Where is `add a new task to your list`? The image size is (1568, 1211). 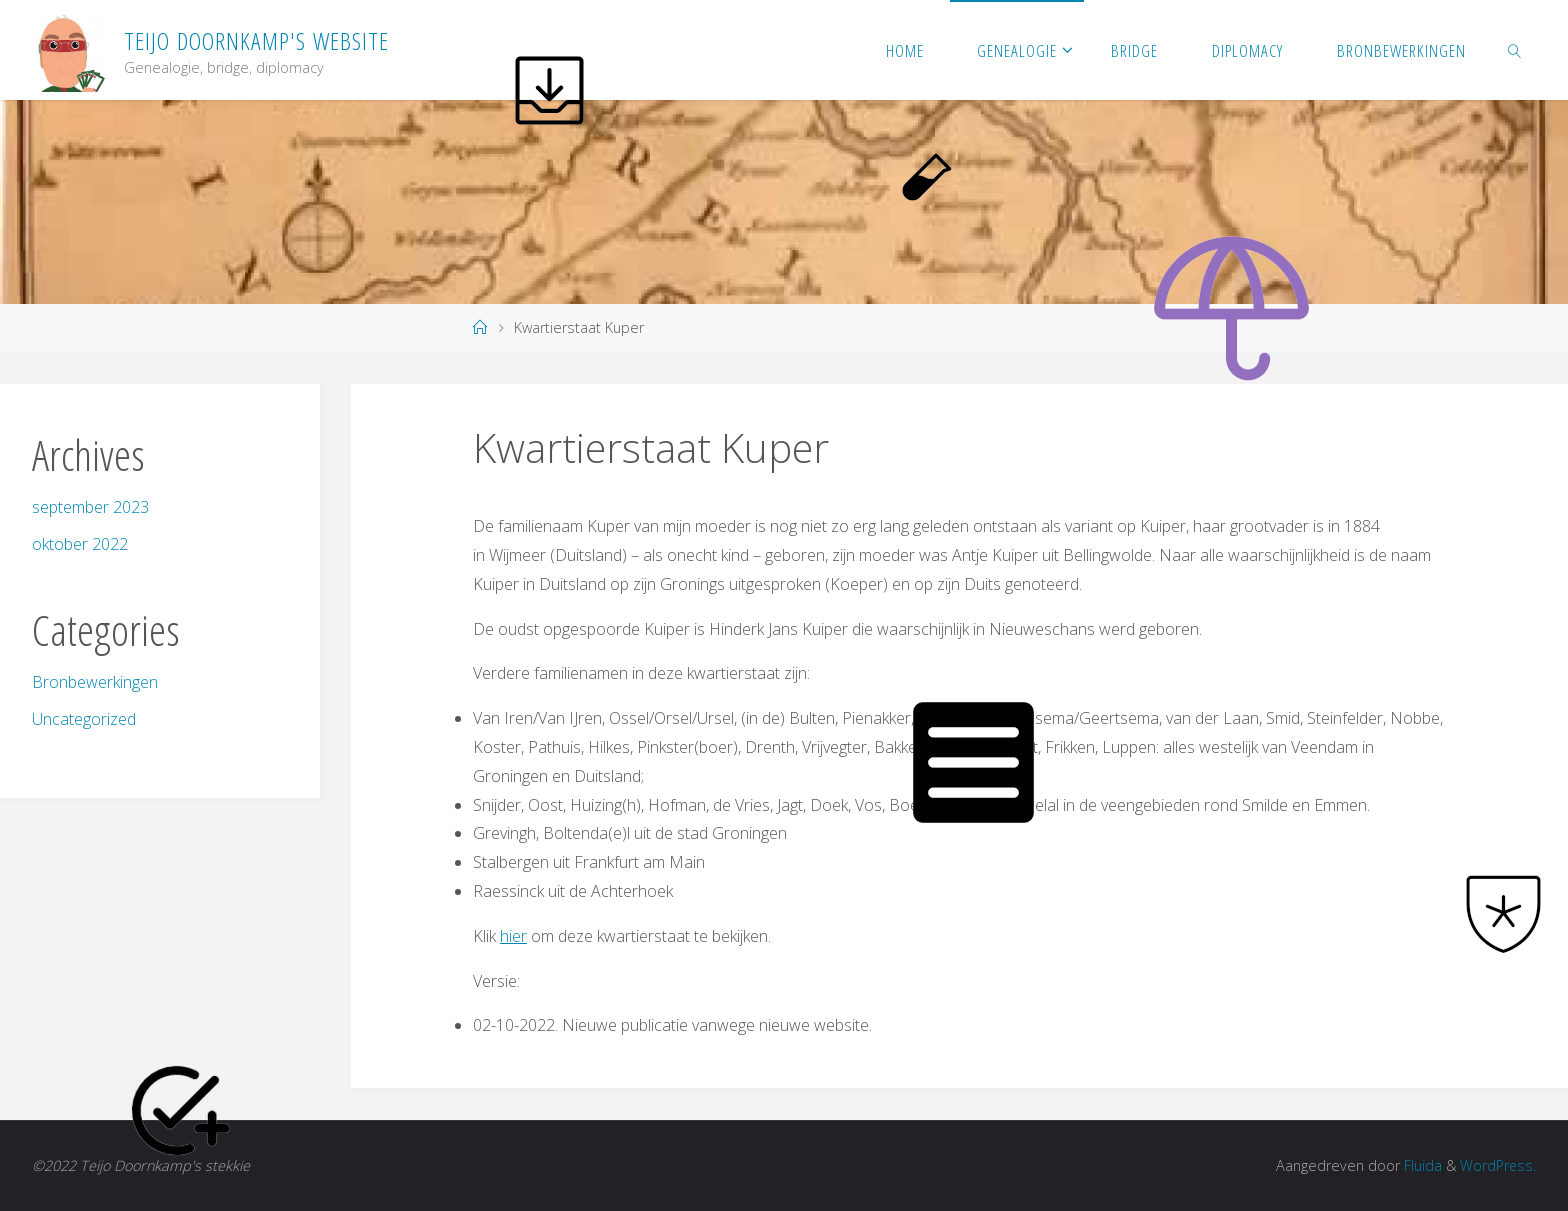 add a new task to your list is located at coordinates (176, 1110).